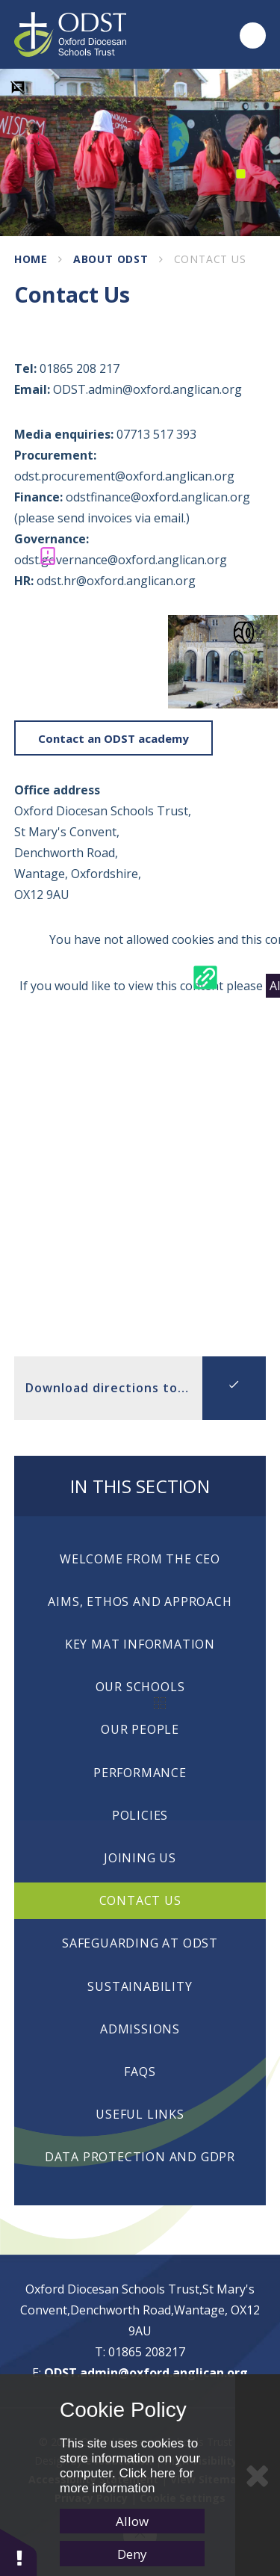  I want to click on access tire pressure or vehicle tire information, so click(243, 632).